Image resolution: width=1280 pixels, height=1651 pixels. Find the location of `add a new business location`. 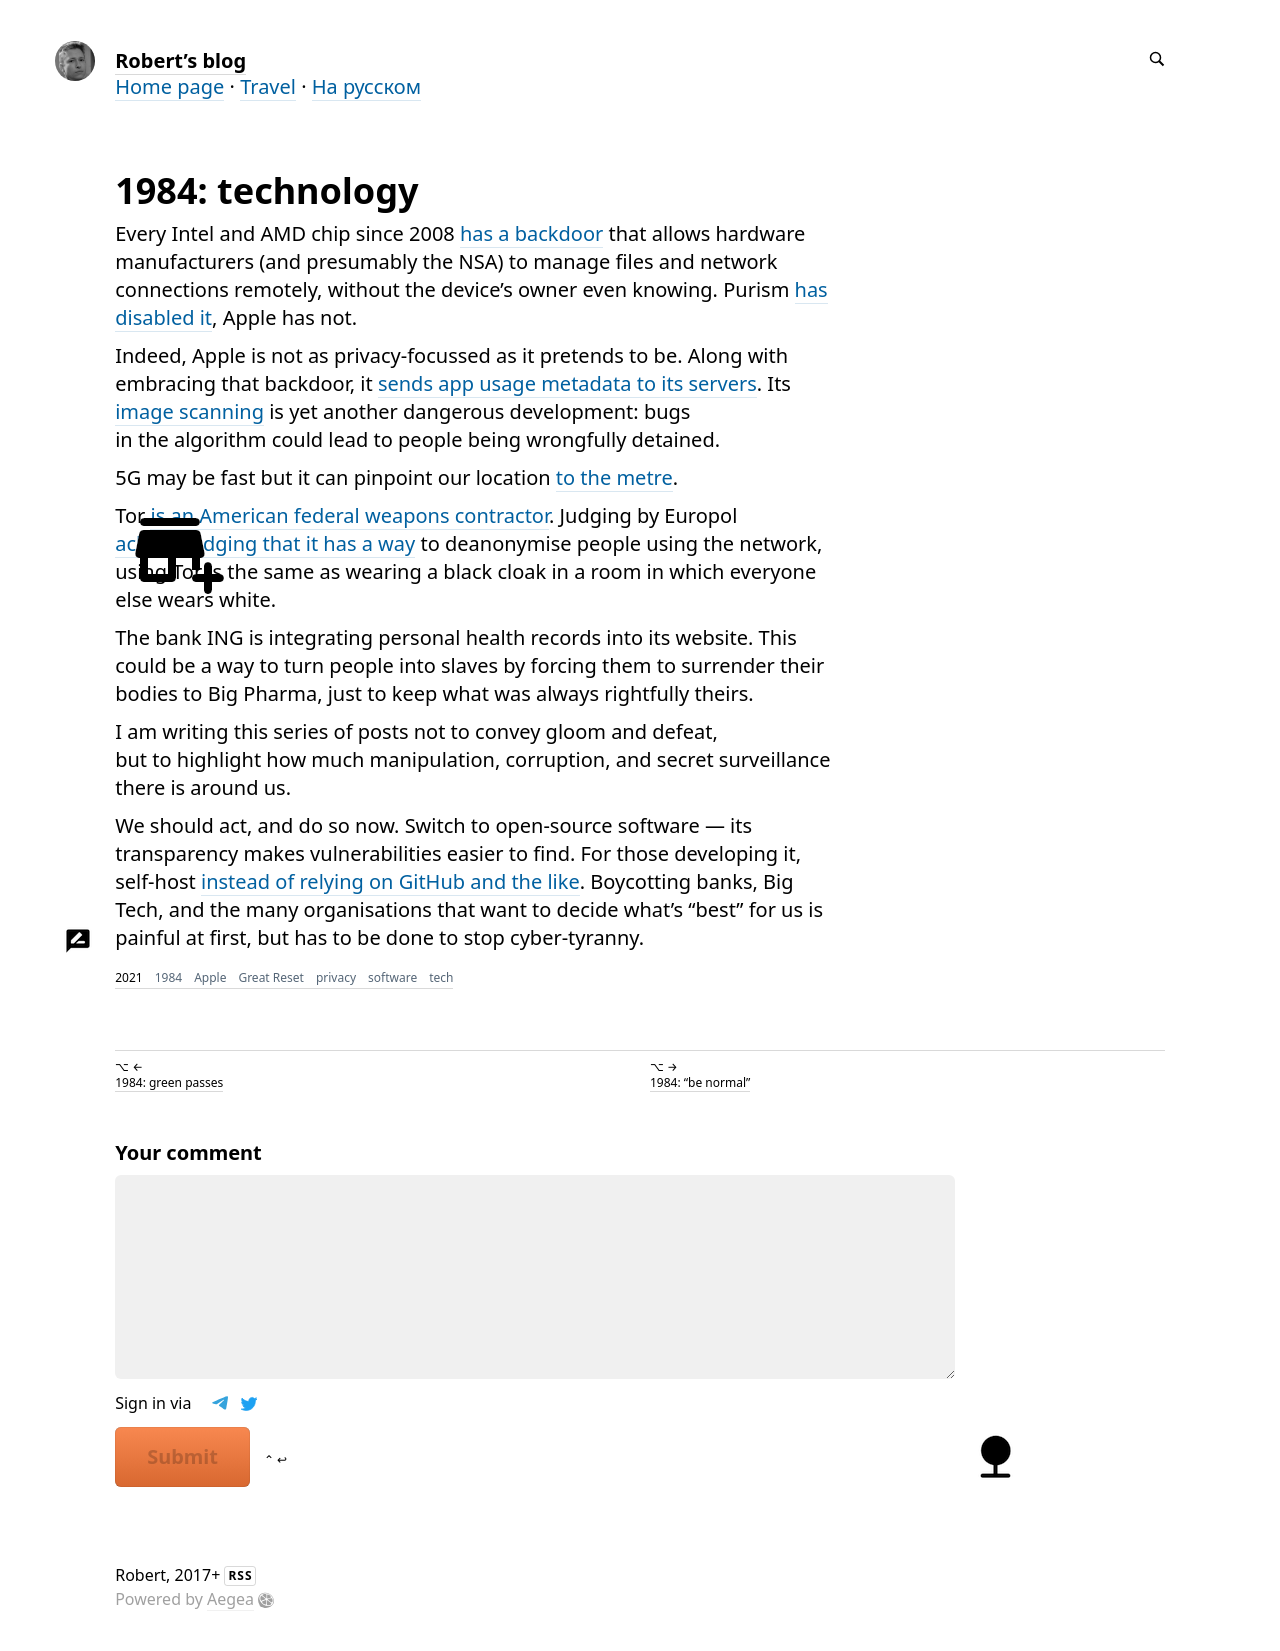

add a new business location is located at coordinates (180, 550).